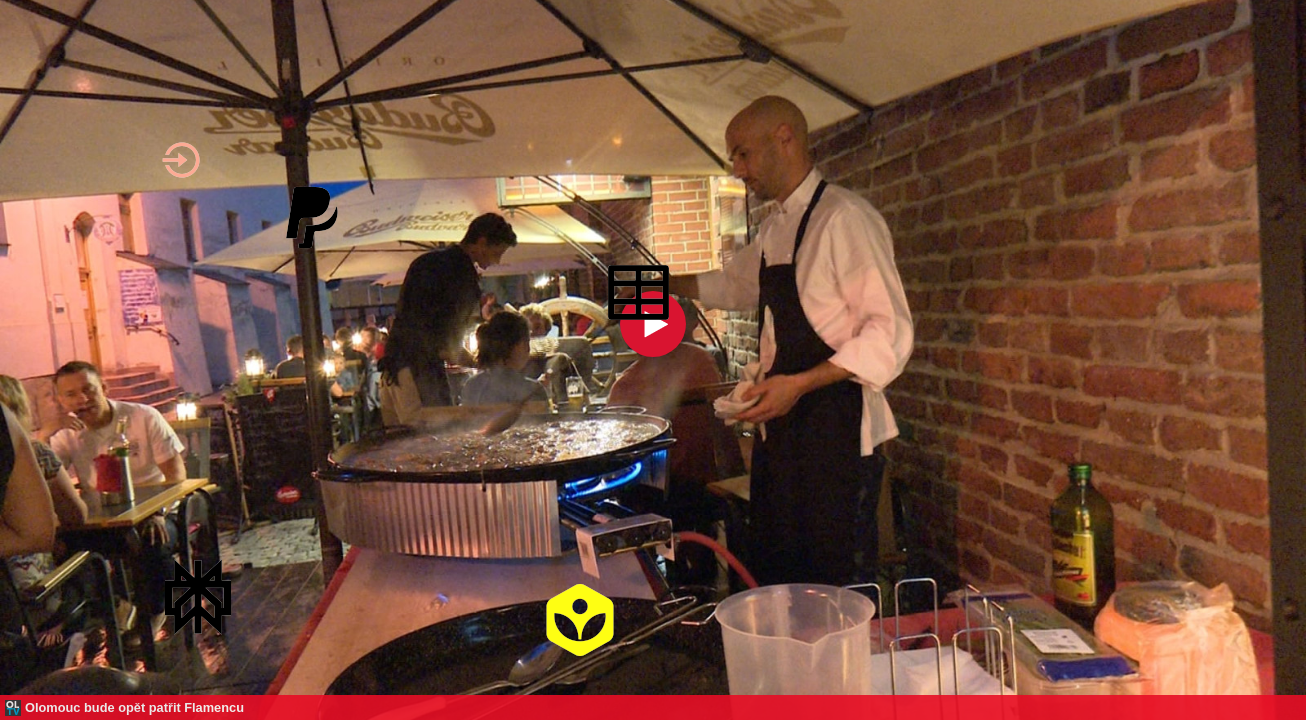 The width and height of the screenshot is (1306, 720). I want to click on open perplexity ai app, so click(198, 597).